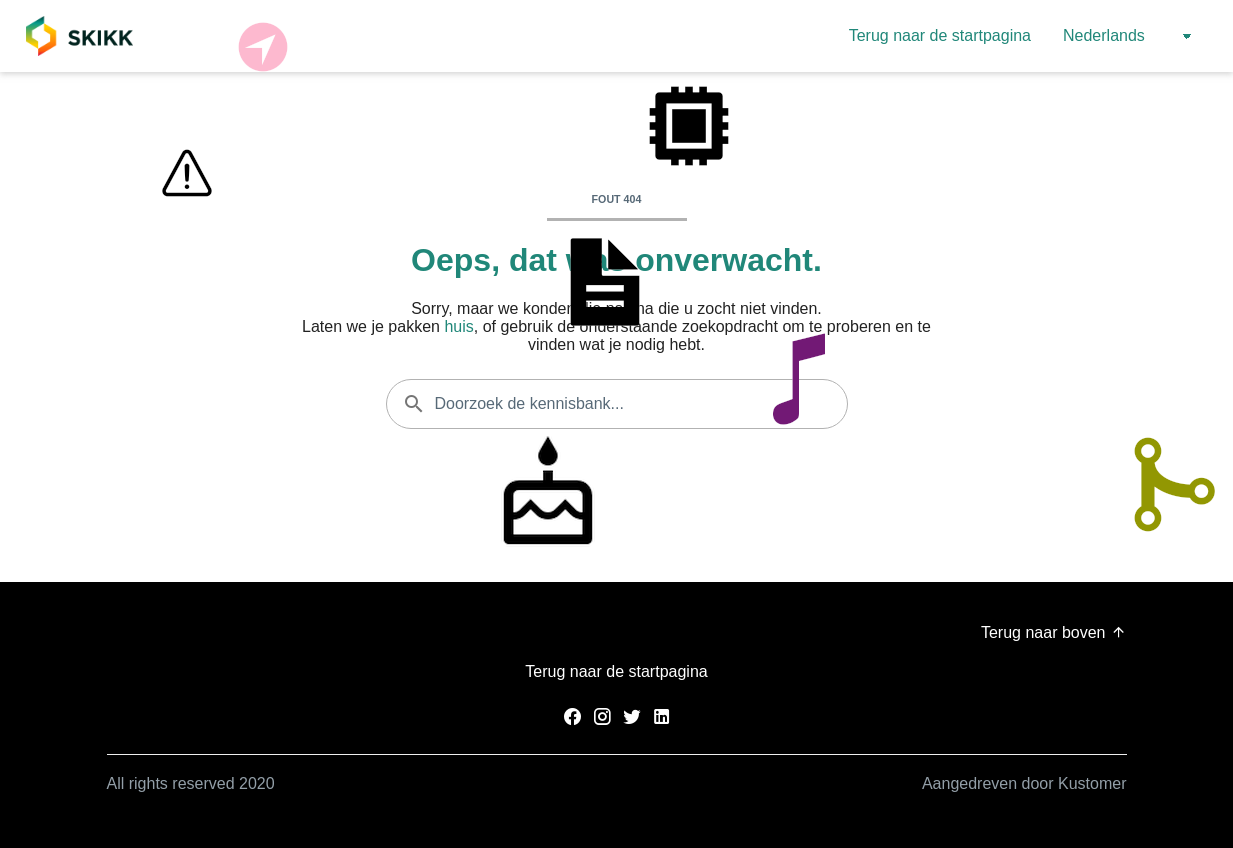  Describe the element at coordinates (605, 282) in the screenshot. I see `view document details` at that location.